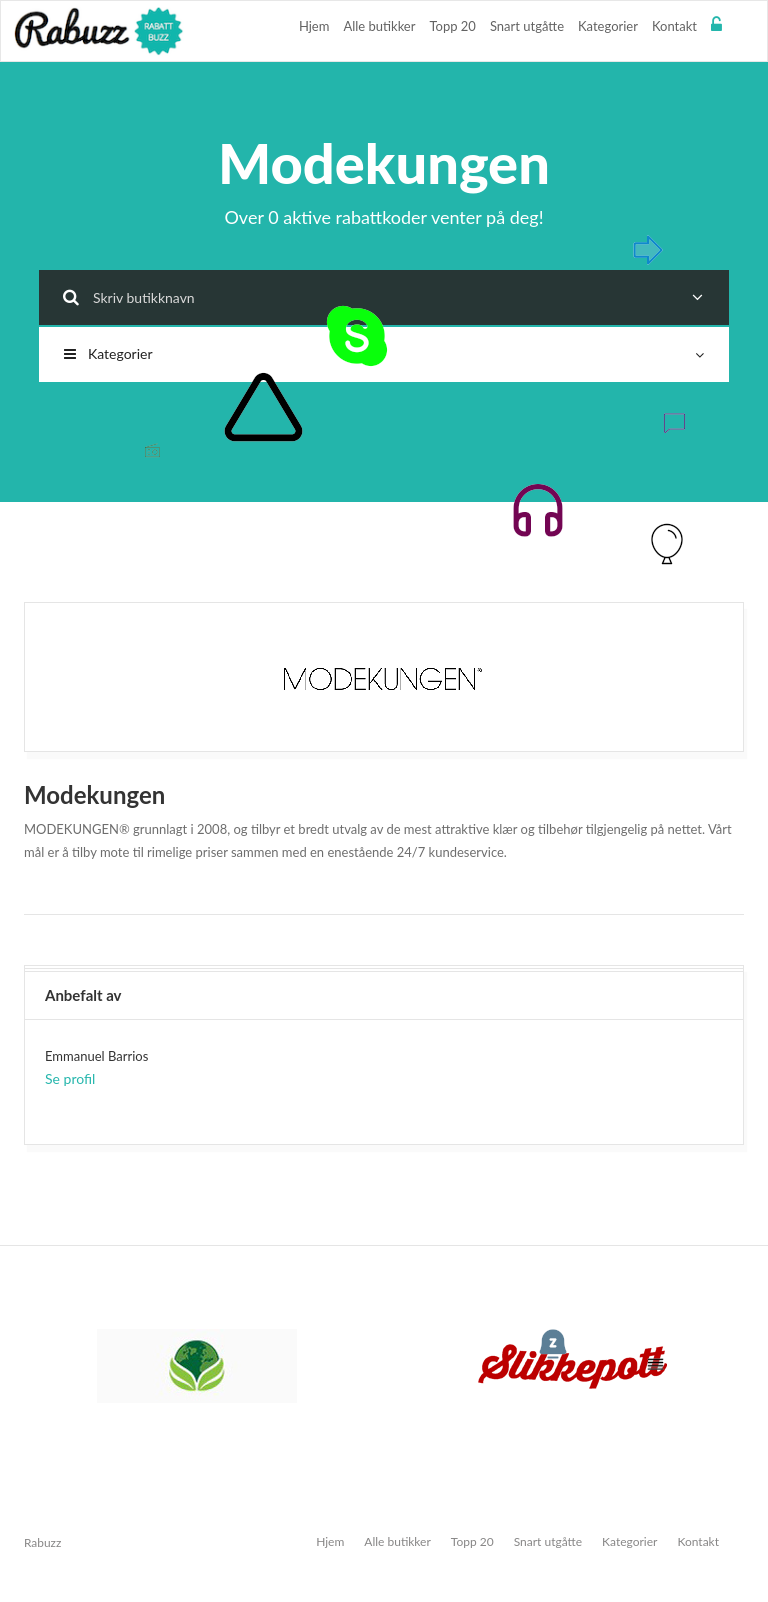  I want to click on justify text alignment, so click(655, 1364).